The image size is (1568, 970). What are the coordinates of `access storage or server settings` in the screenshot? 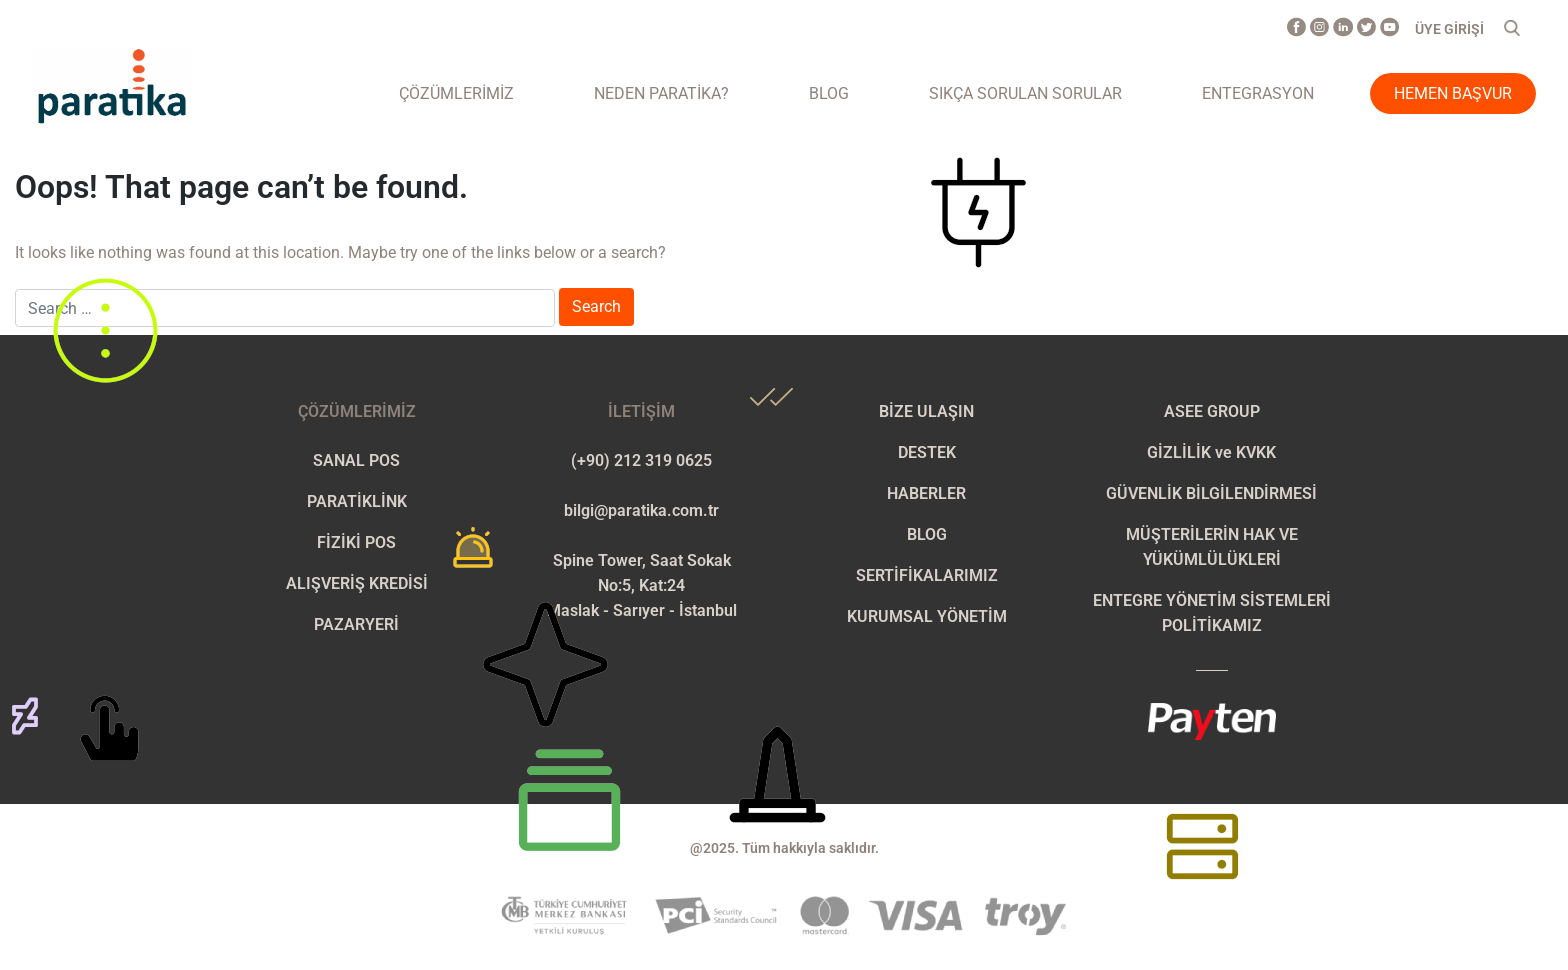 It's located at (1202, 846).